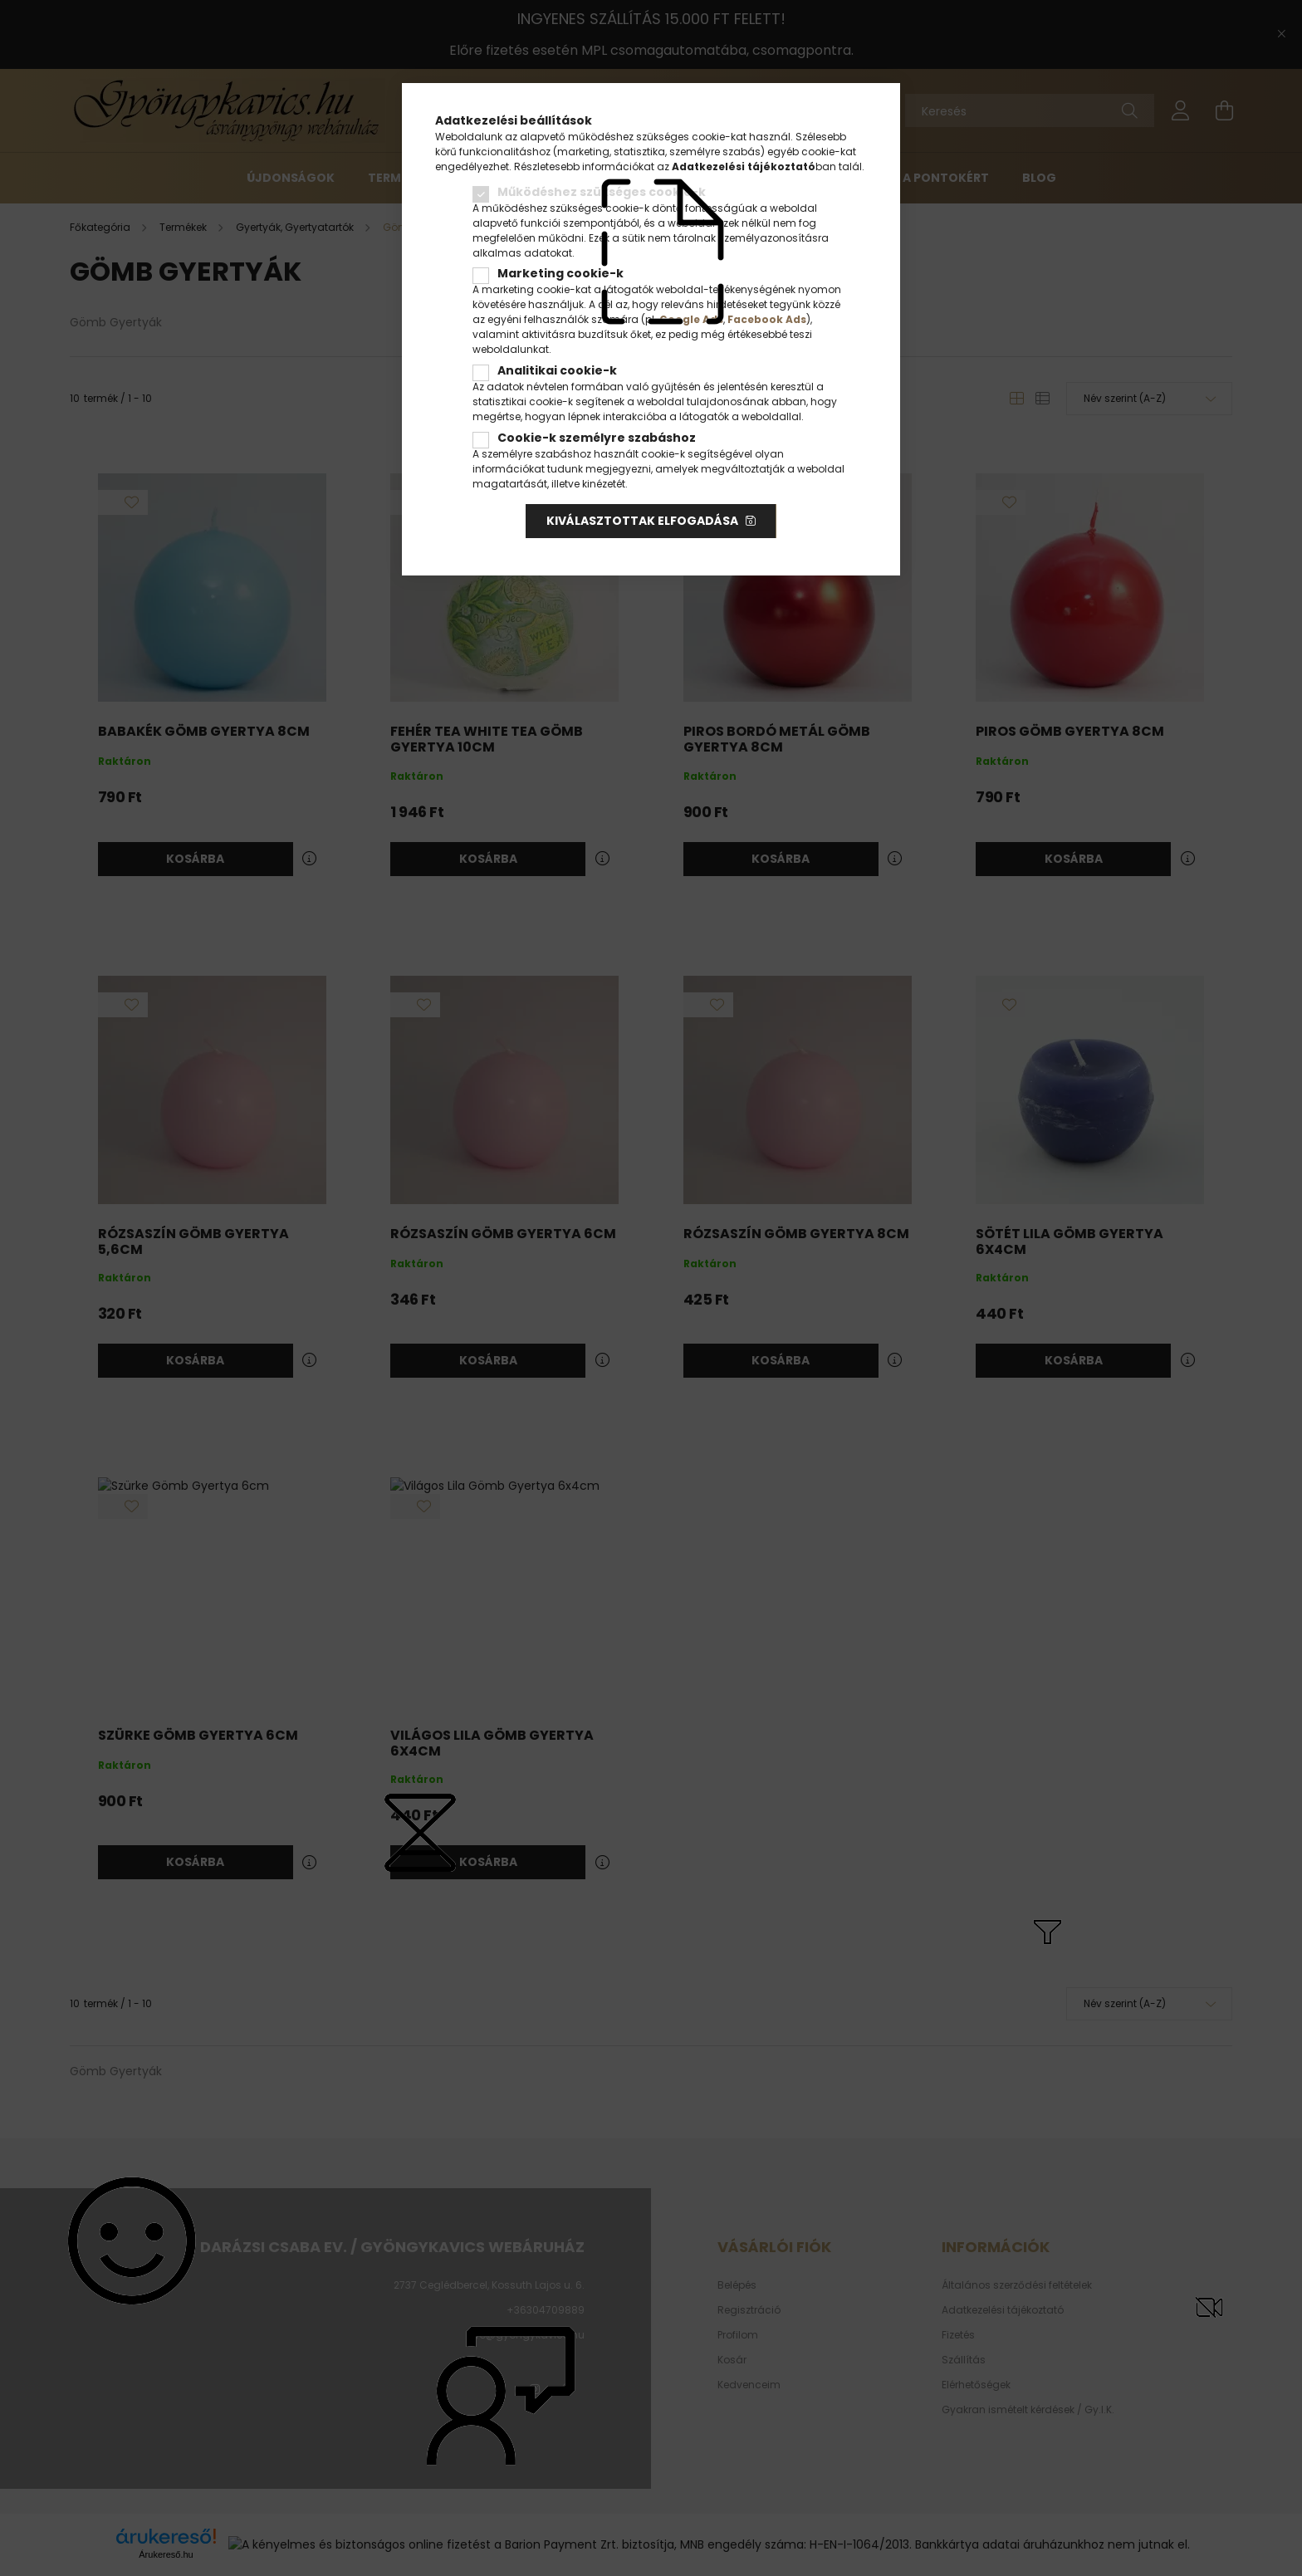 This screenshot has height=2576, width=1302. Describe the element at coordinates (506, 2396) in the screenshot. I see `submit feedback or comments` at that location.